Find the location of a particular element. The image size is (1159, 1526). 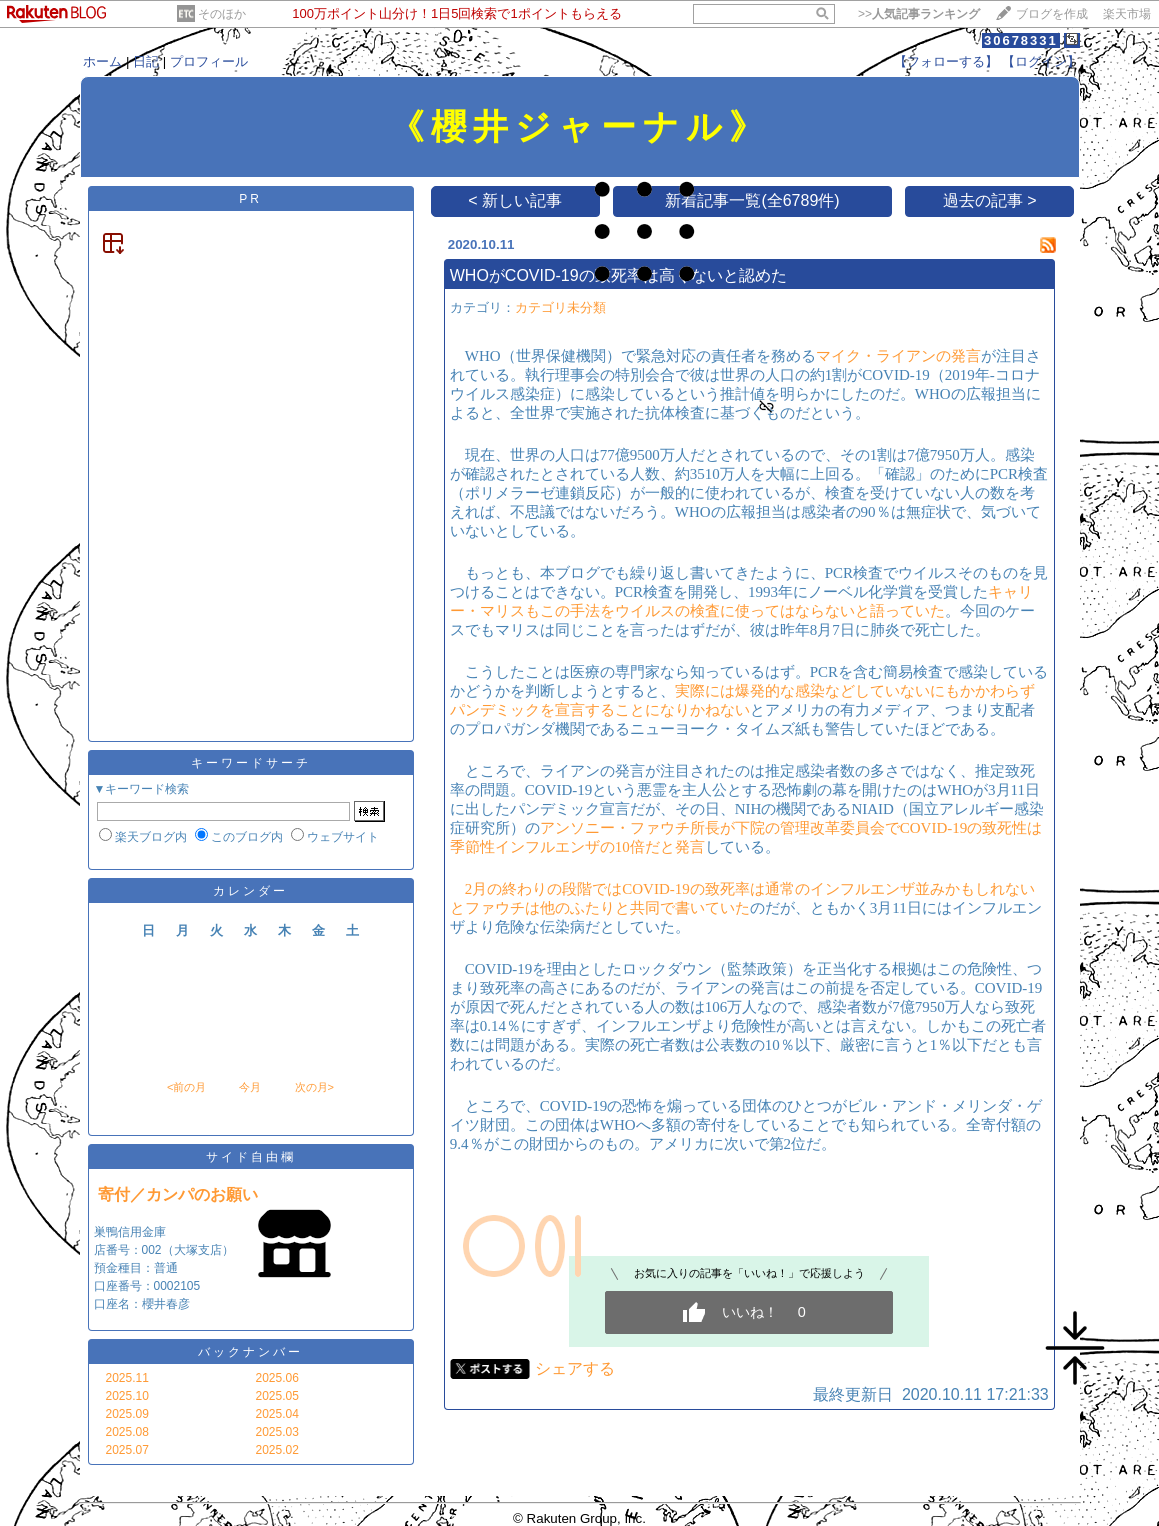

collapse content vertically is located at coordinates (1075, 1348).